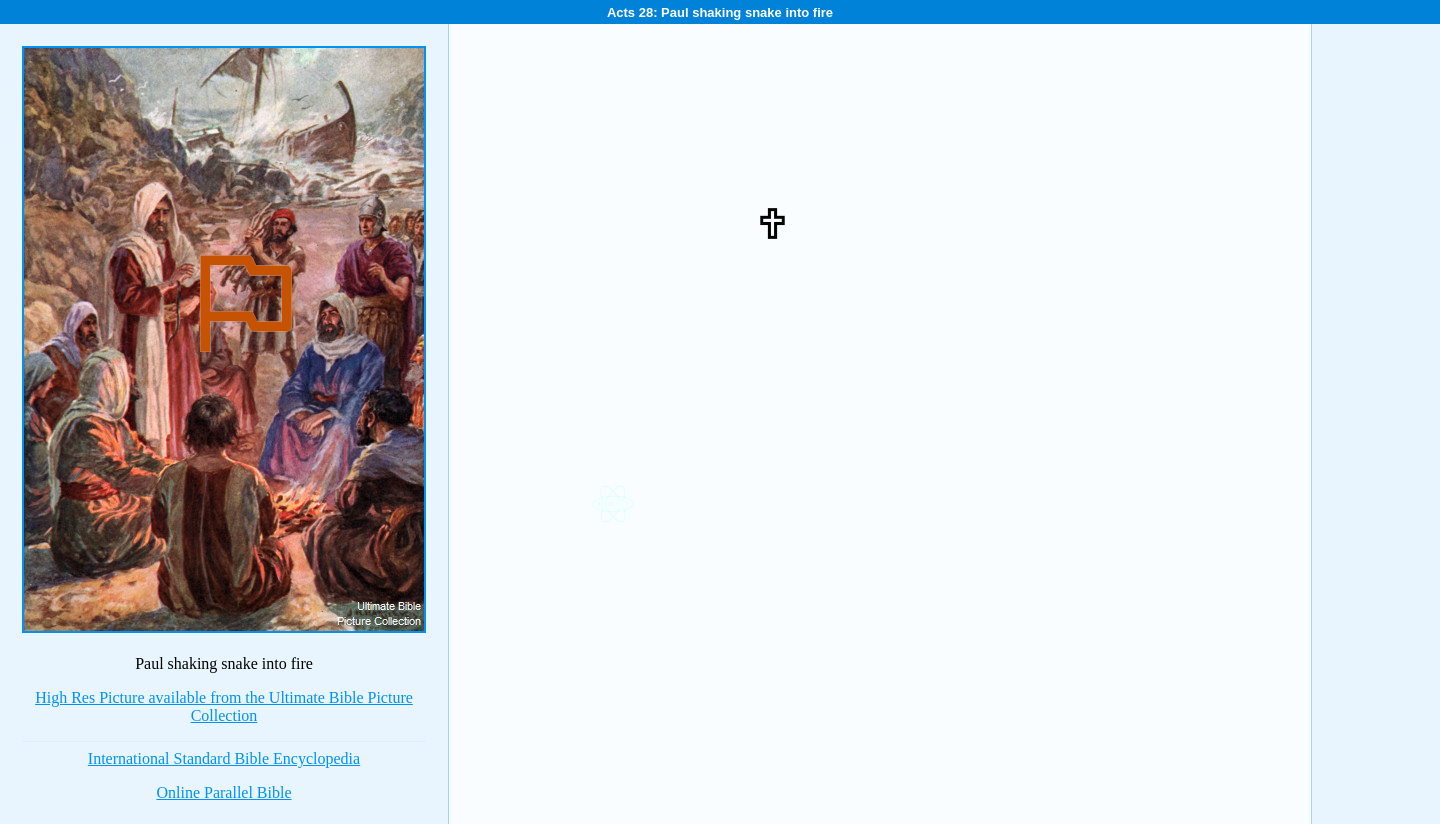  Describe the element at coordinates (772, 223) in the screenshot. I see `religious or faith-related content` at that location.